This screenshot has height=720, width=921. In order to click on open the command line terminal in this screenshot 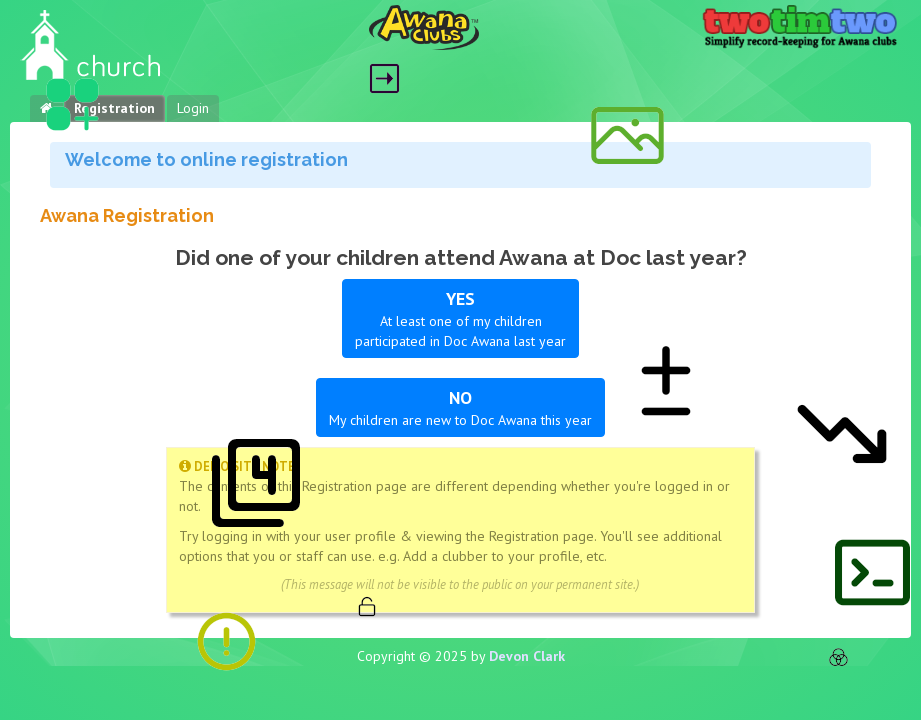, I will do `click(872, 572)`.